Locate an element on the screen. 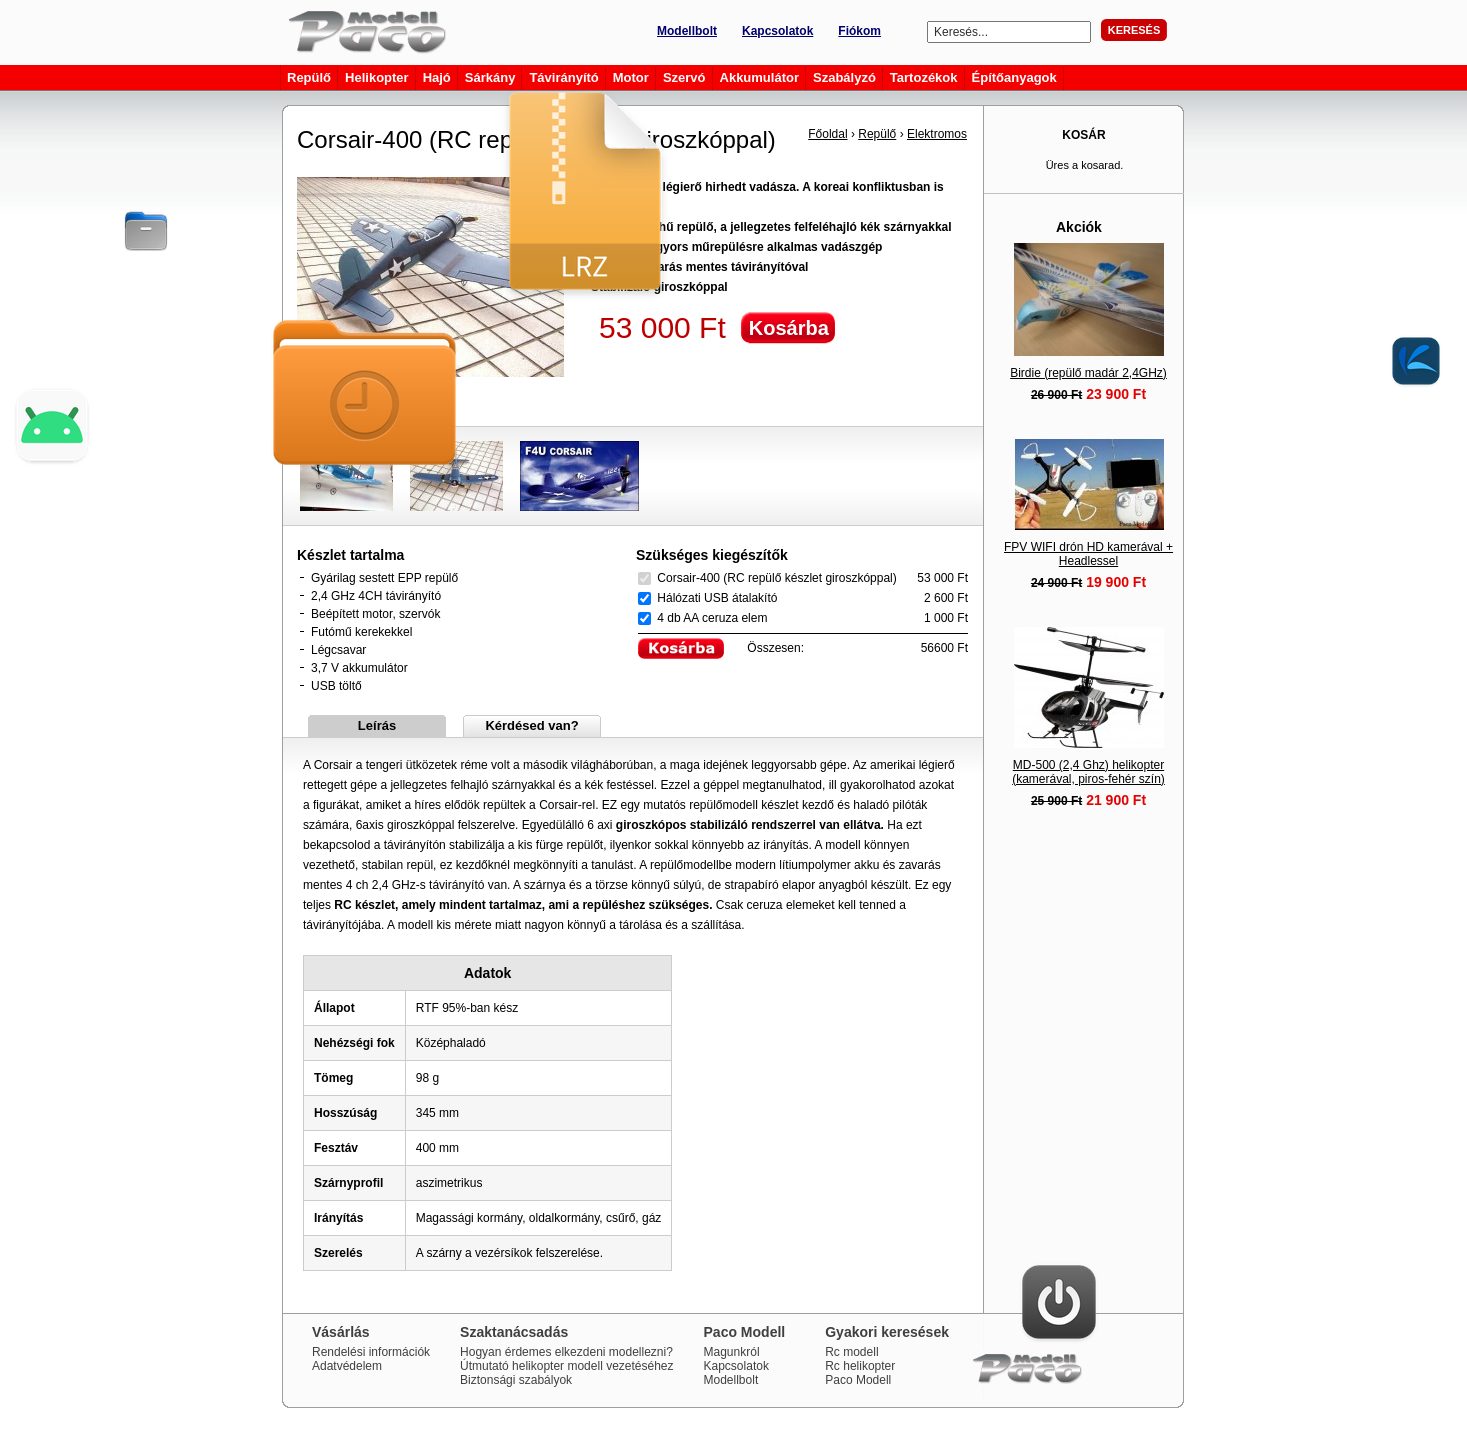 This screenshot has width=1467, height=1438. open session or power settings is located at coordinates (1059, 1302).